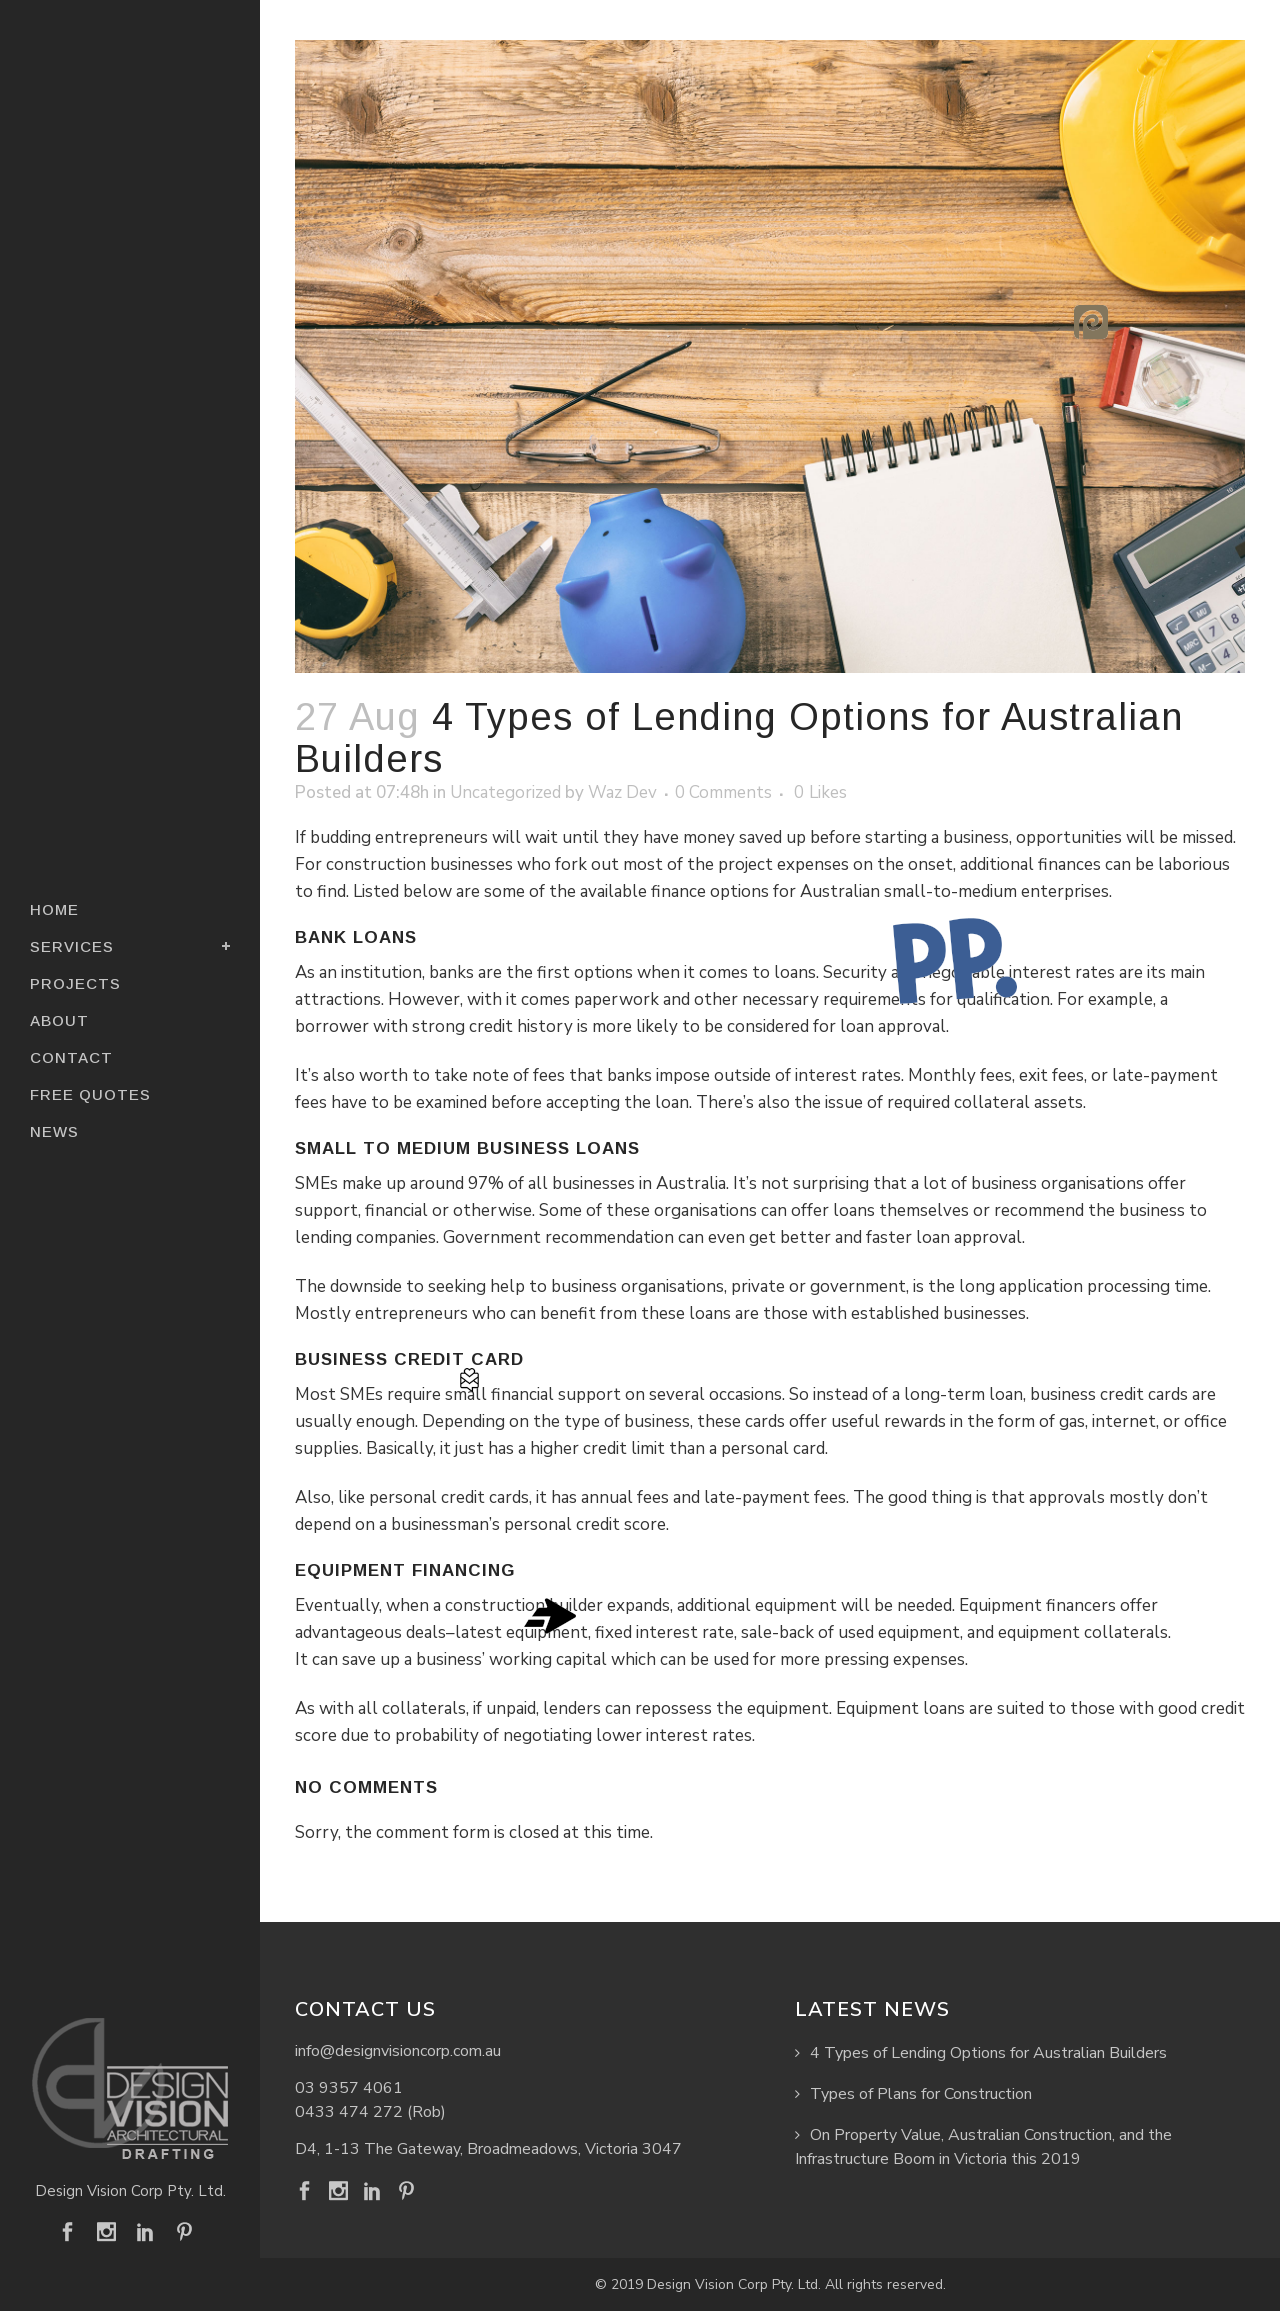  What do you see at coordinates (469, 1380) in the screenshot?
I see `open tinyletter email newsletter service` at bounding box center [469, 1380].